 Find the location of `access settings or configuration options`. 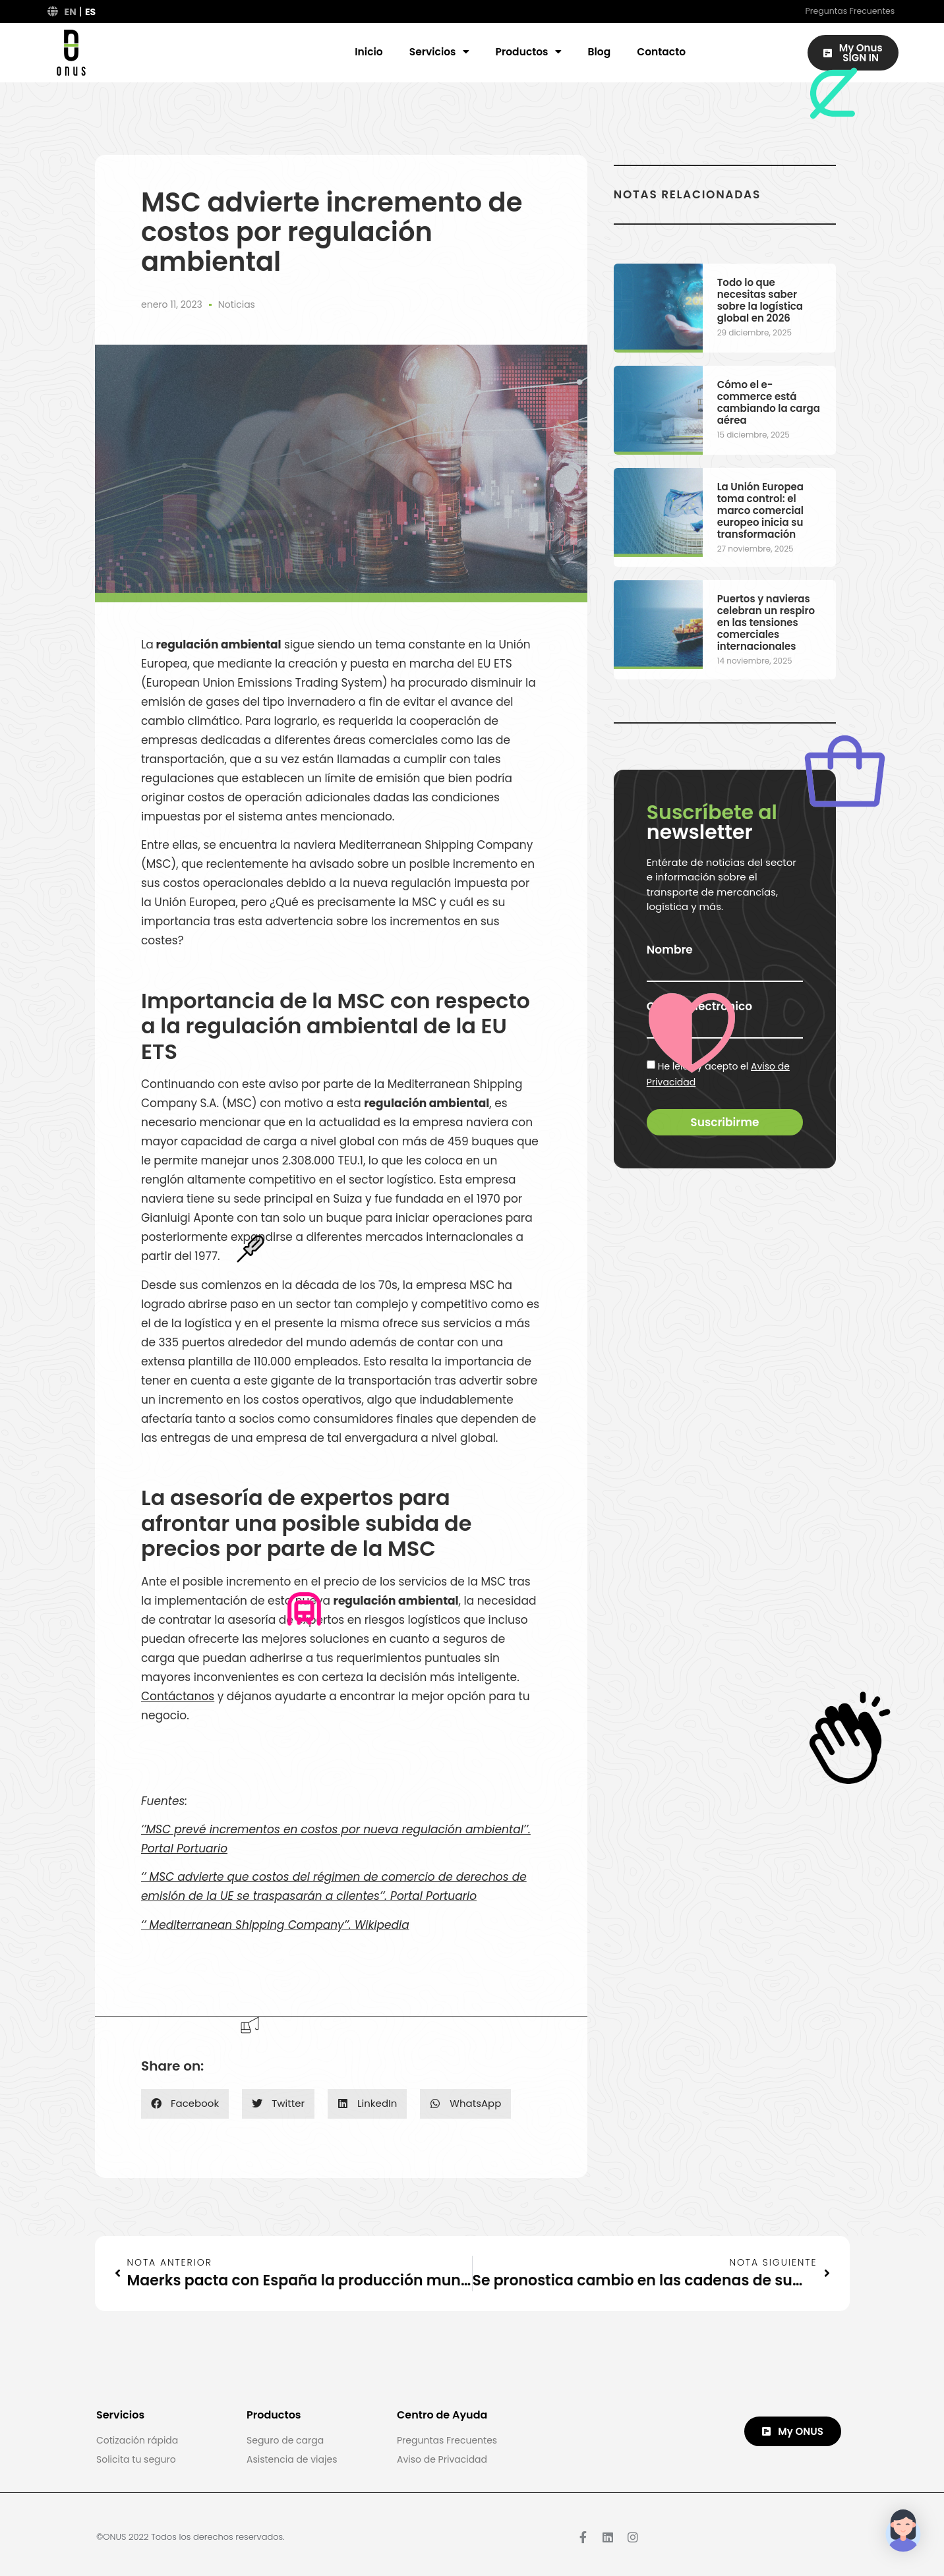

access settings or configuration options is located at coordinates (251, 1249).